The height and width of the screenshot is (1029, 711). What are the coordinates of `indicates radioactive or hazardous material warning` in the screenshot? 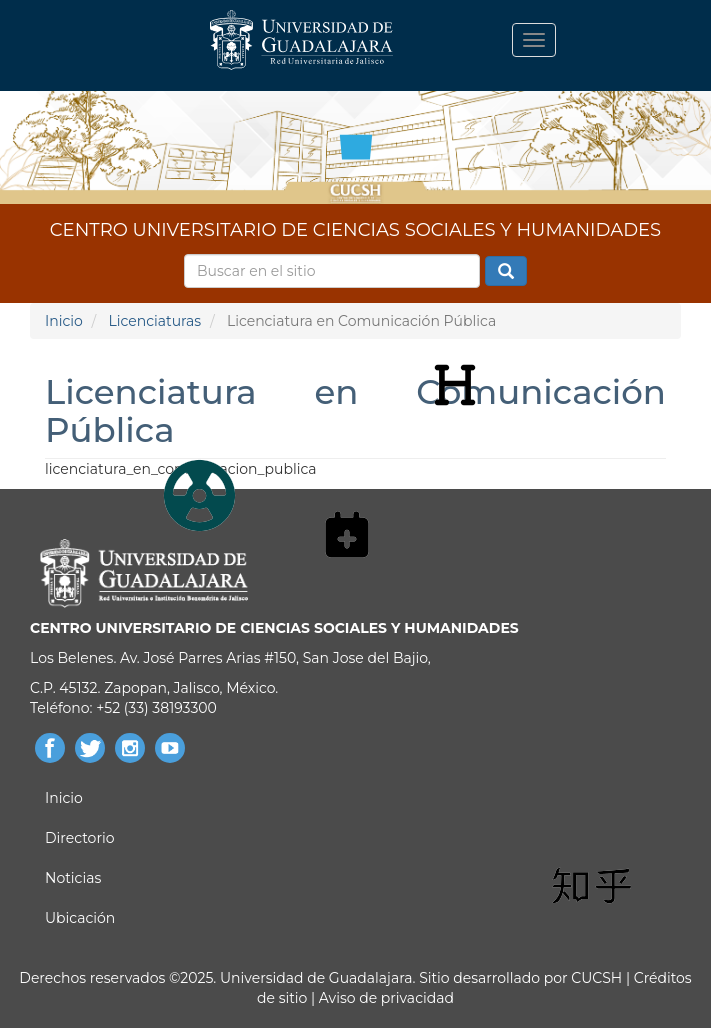 It's located at (199, 495).